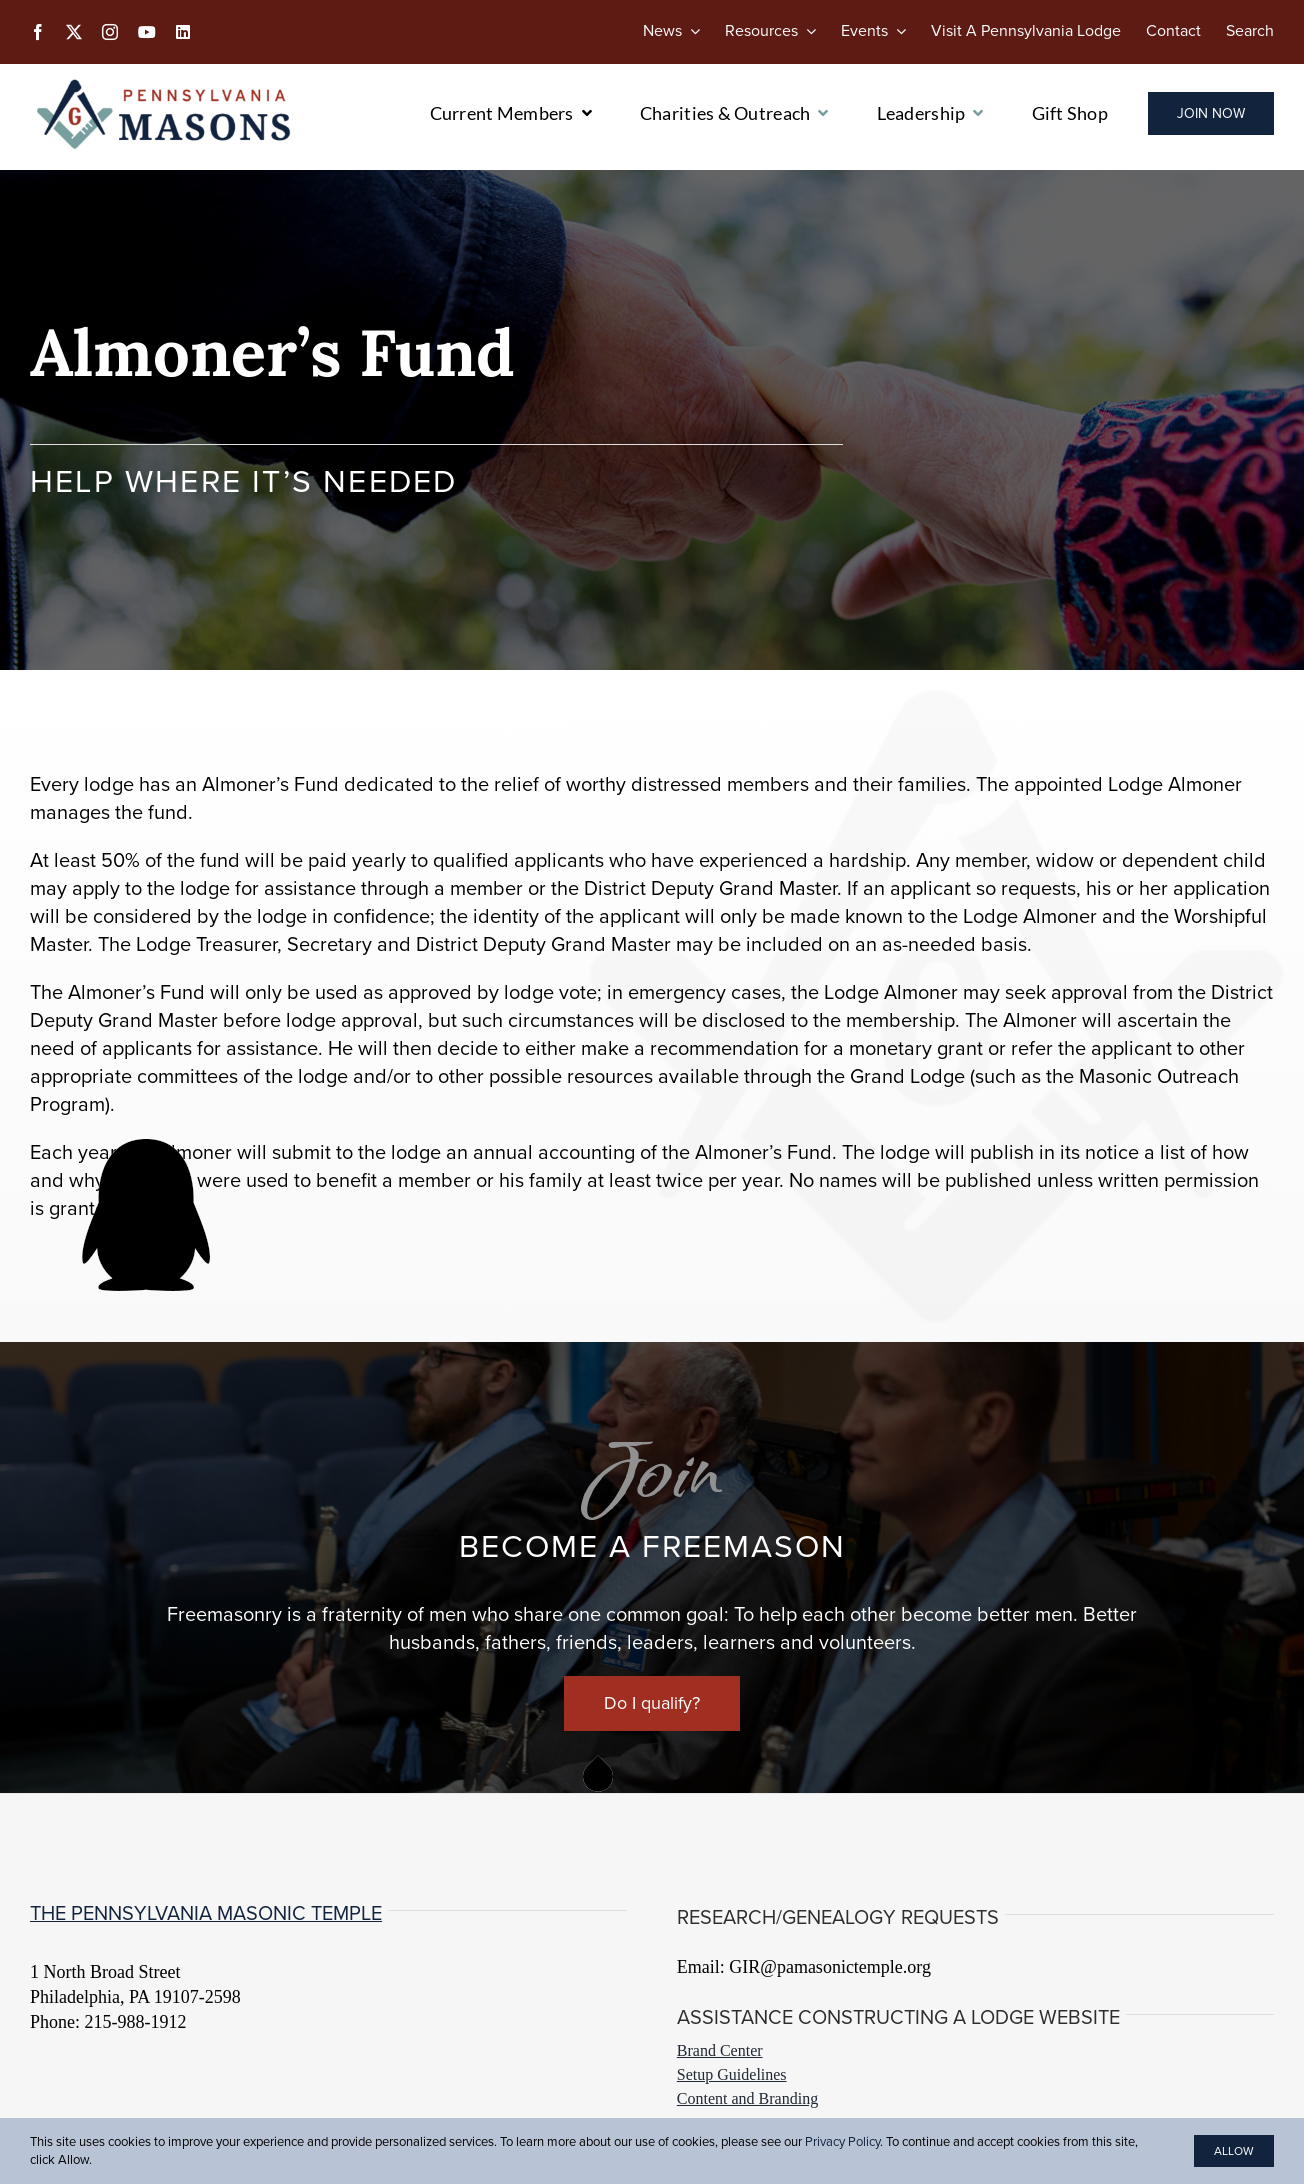 The width and height of the screenshot is (1304, 2184). Describe the element at coordinates (146, 1215) in the screenshot. I see `open QQ messaging app` at that location.